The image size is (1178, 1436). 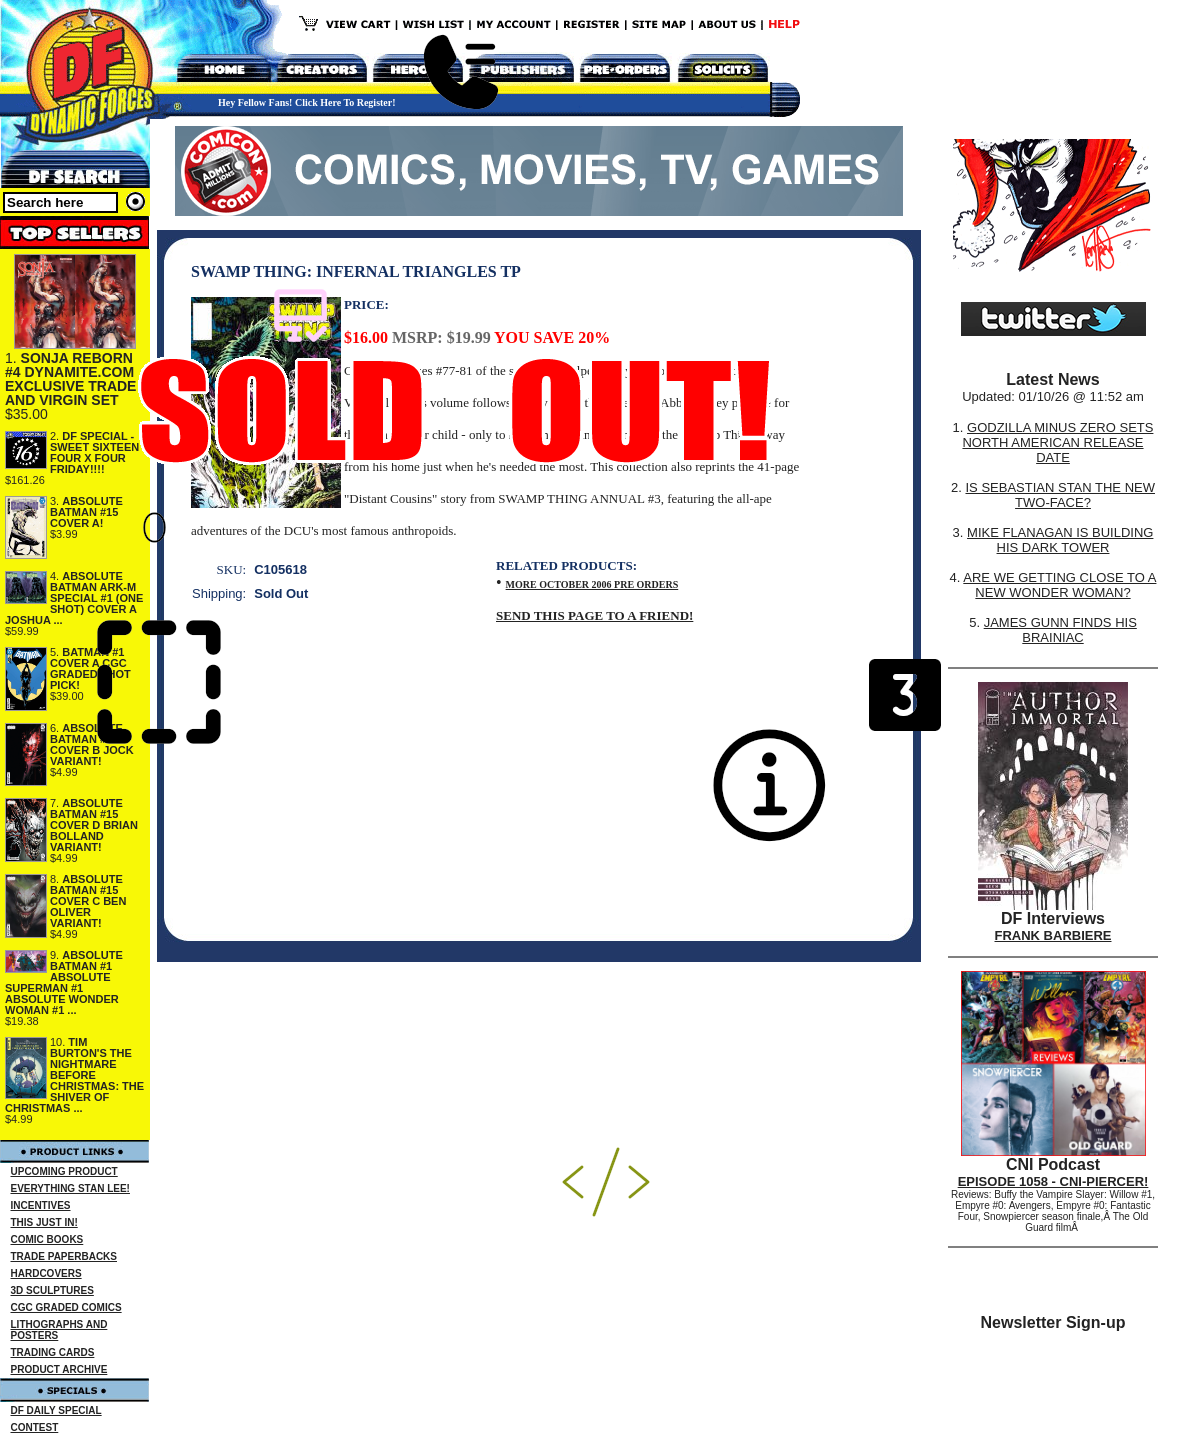 What do you see at coordinates (462, 70) in the screenshot?
I see `view contact list or phone directory` at bounding box center [462, 70].